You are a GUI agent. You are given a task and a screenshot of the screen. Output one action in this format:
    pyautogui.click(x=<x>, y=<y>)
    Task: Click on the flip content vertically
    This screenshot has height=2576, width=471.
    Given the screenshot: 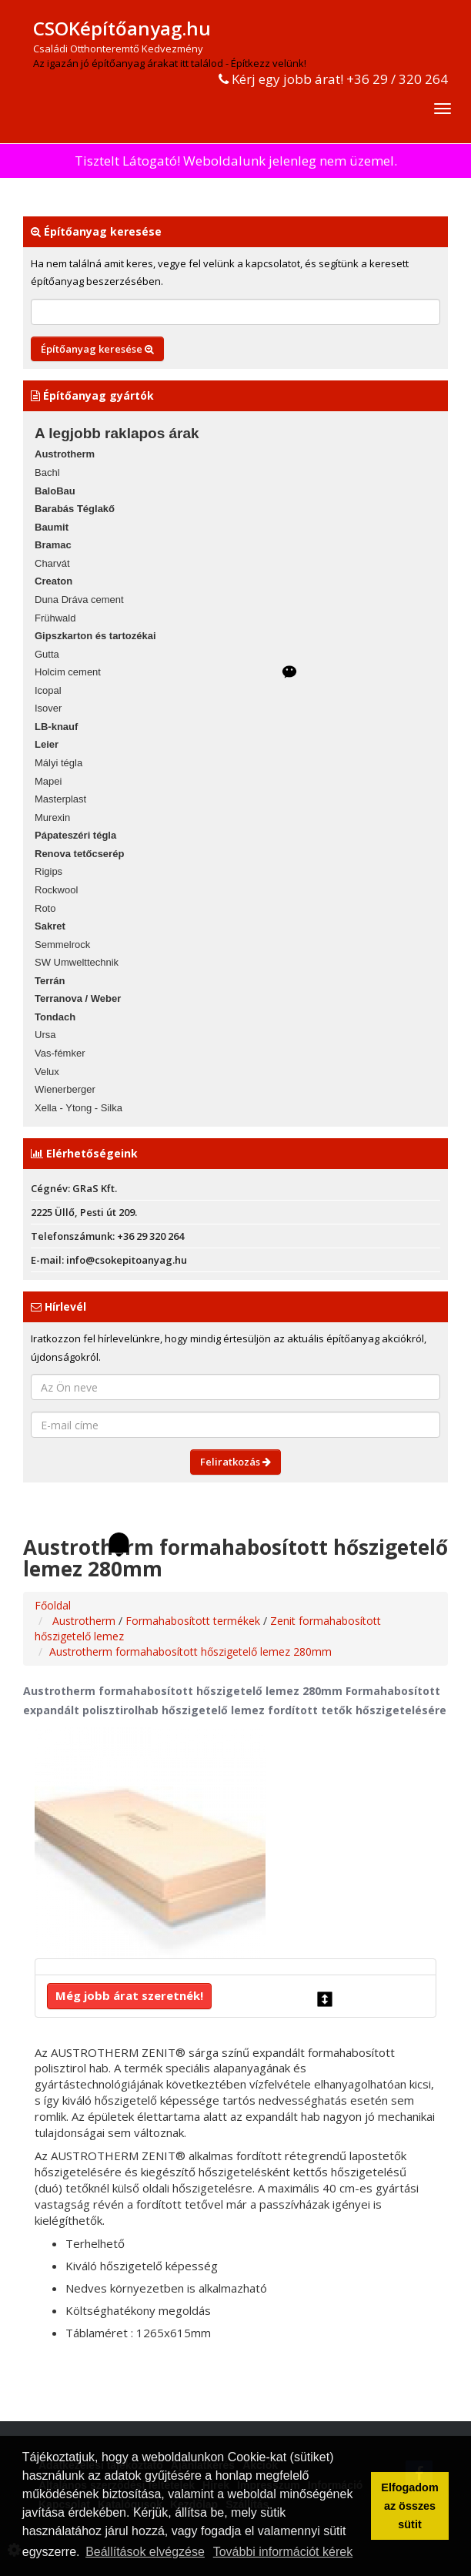 What is the action you would take?
    pyautogui.click(x=325, y=1999)
    